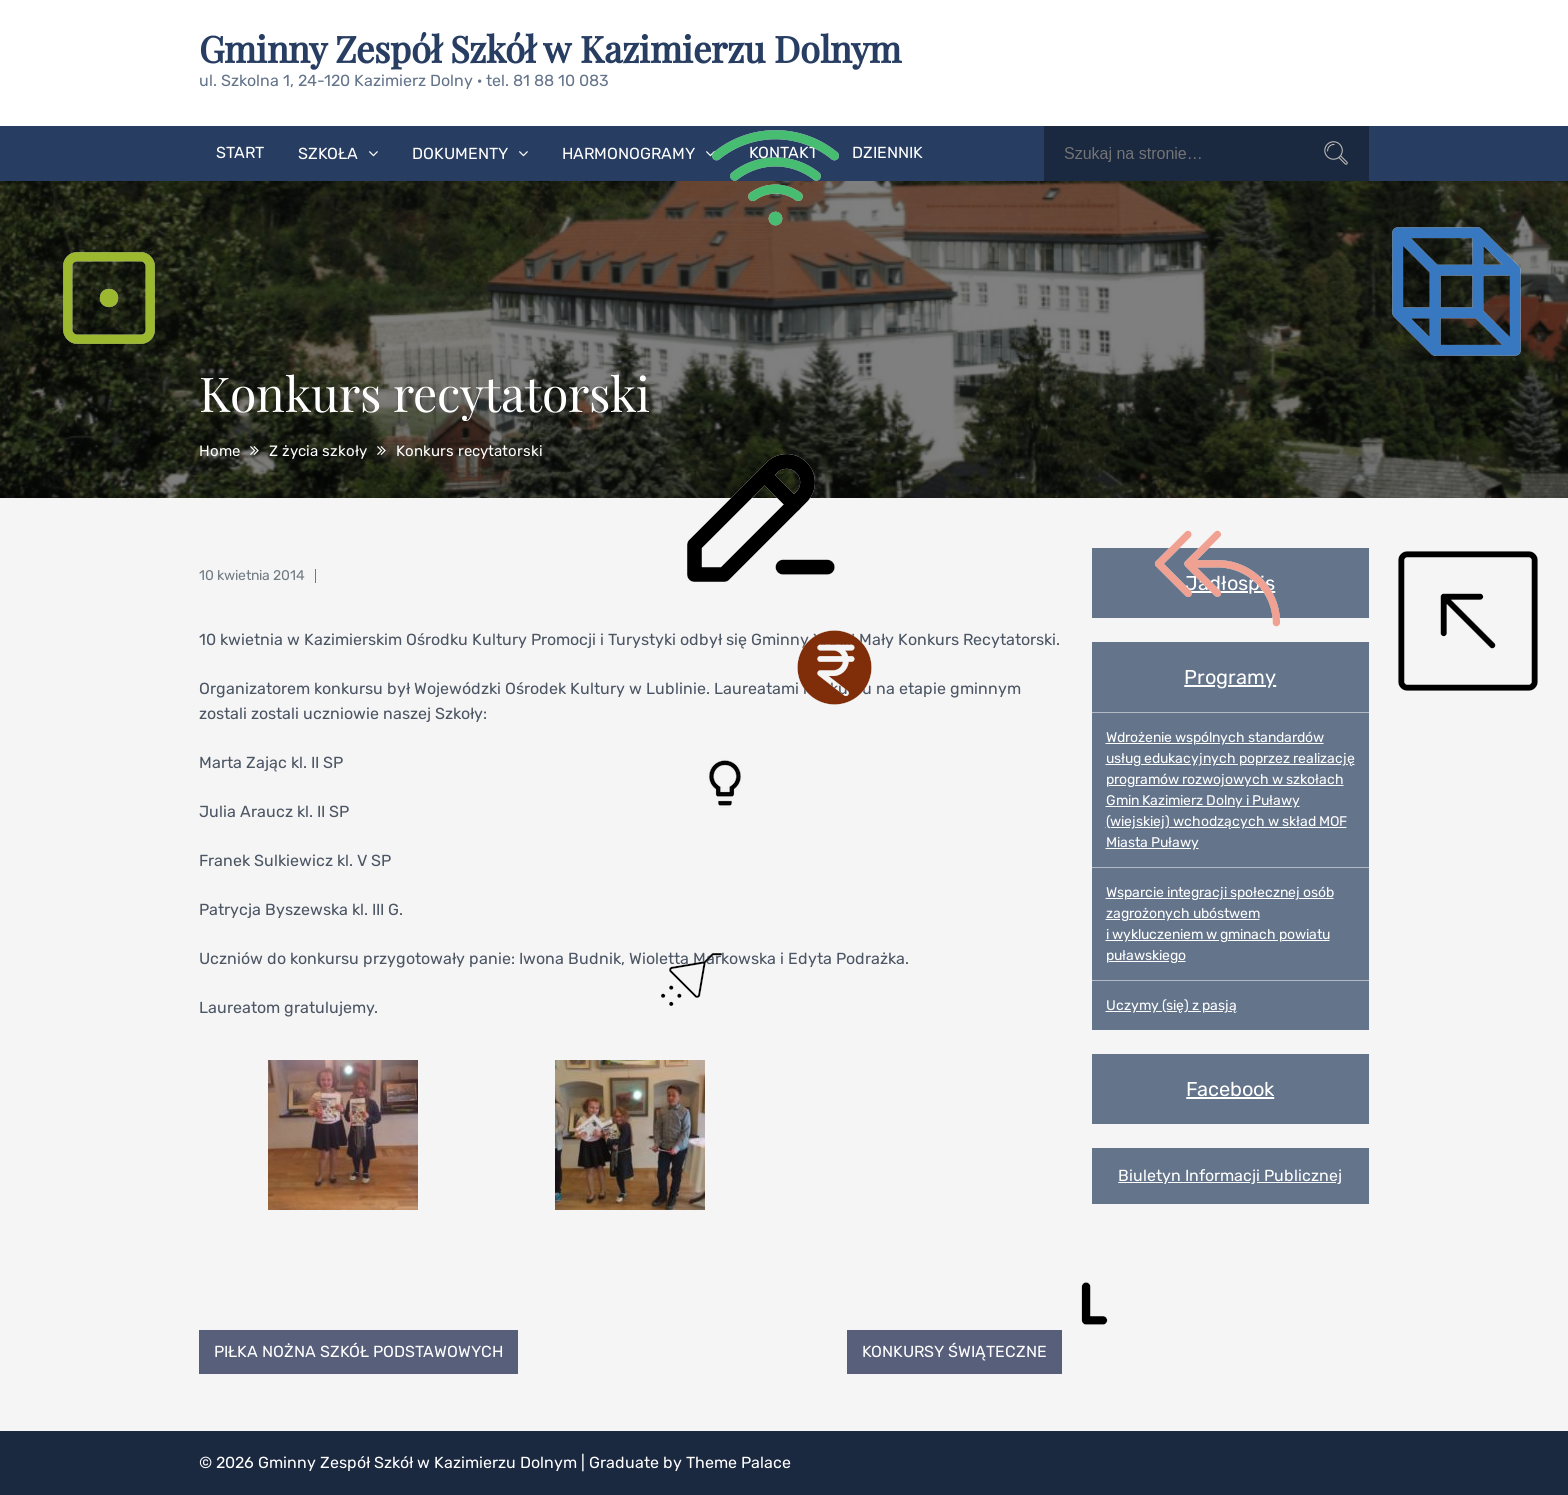 The image size is (1568, 1495). Describe the element at coordinates (725, 783) in the screenshot. I see `access tips or suggestions` at that location.